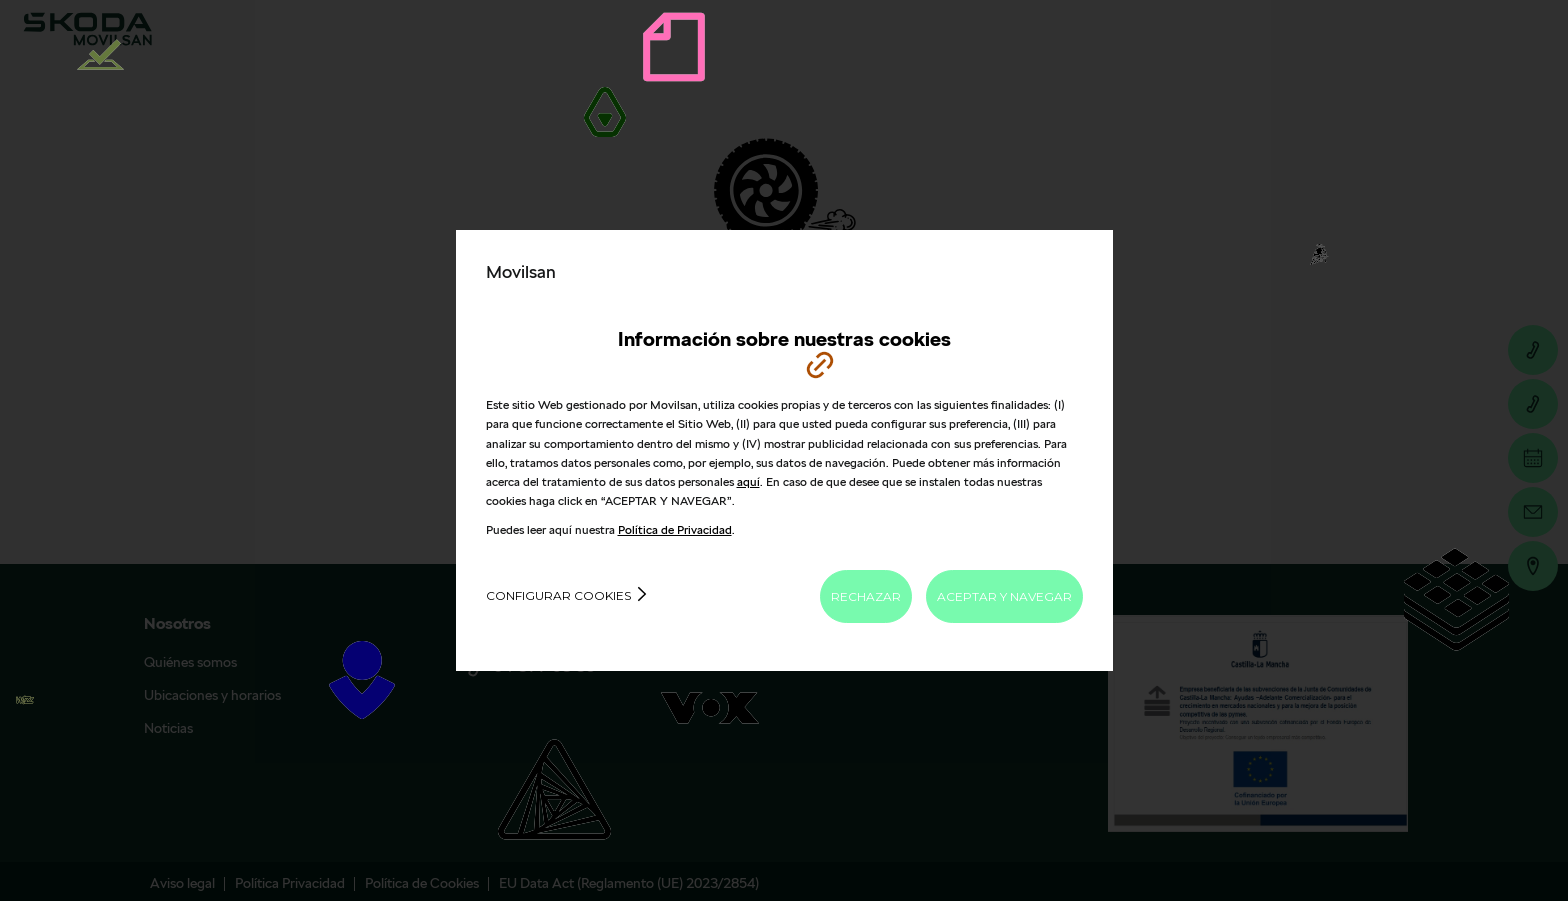  What do you see at coordinates (1456, 599) in the screenshot?
I see `open torizon platform dashboard` at bounding box center [1456, 599].